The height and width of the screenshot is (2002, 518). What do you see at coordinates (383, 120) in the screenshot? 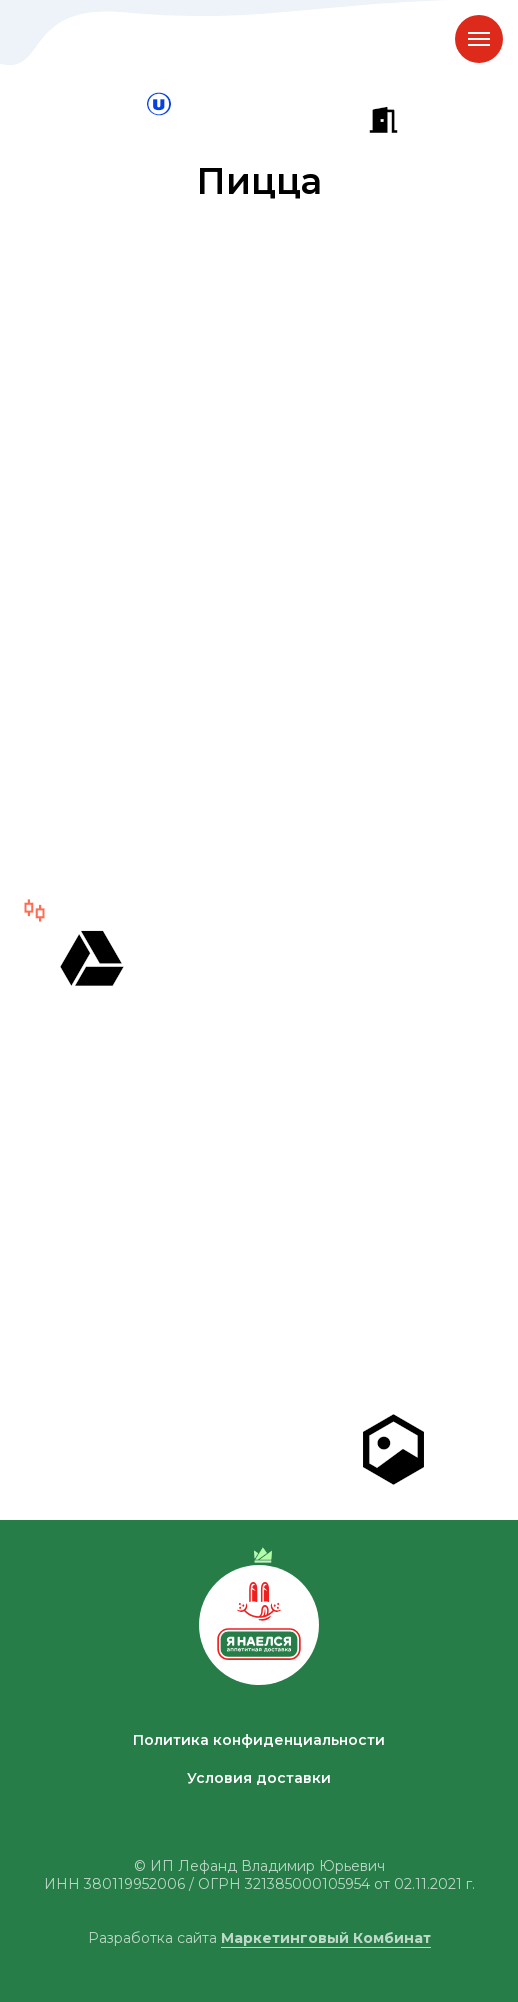
I see `log out or exit the application` at bounding box center [383, 120].